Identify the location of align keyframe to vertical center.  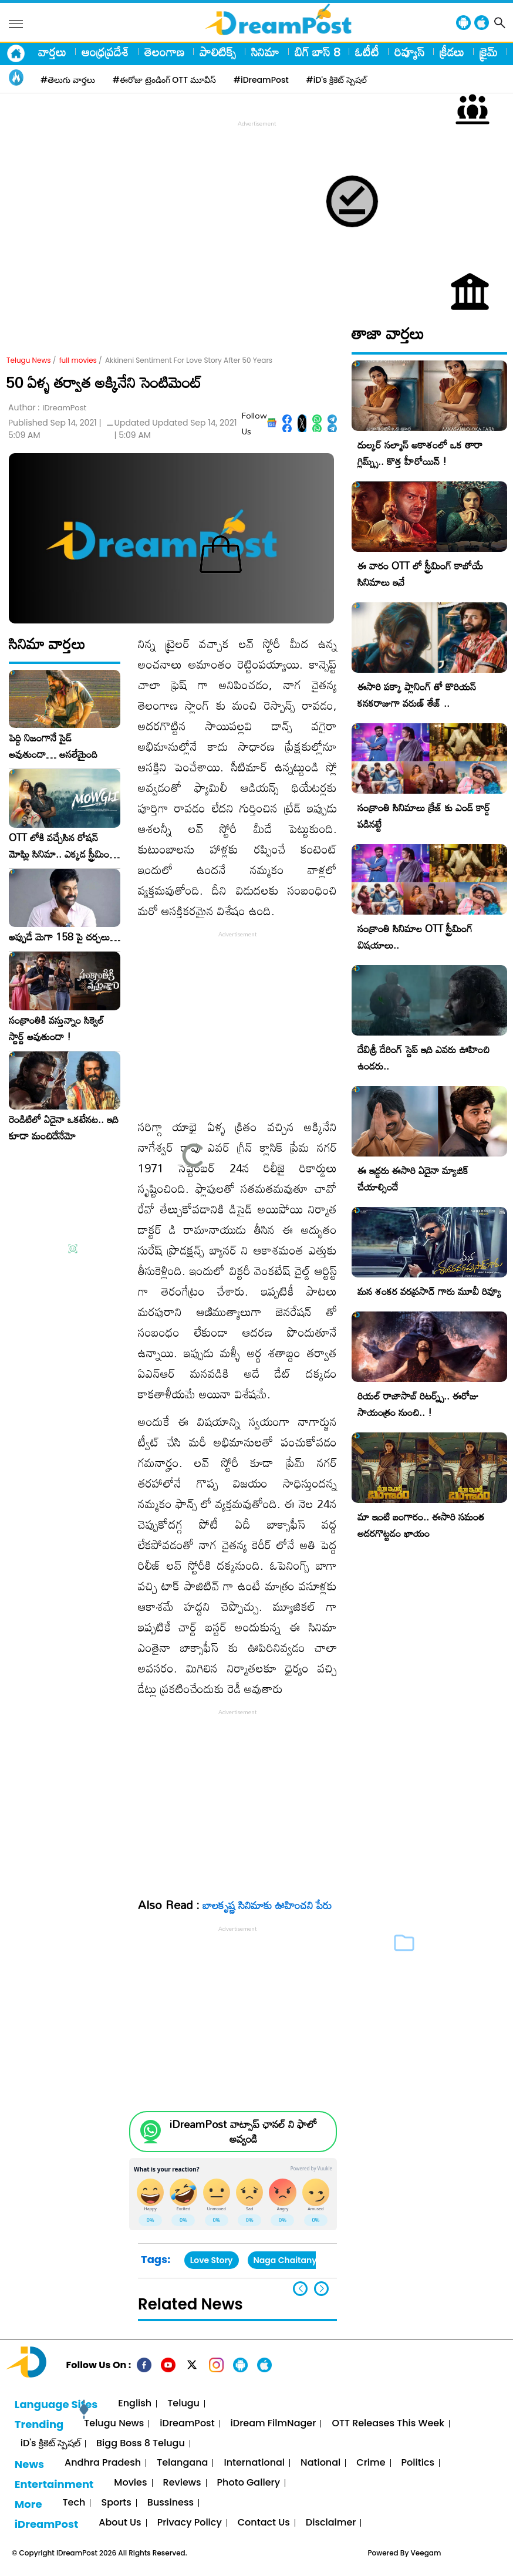
(84, 2409).